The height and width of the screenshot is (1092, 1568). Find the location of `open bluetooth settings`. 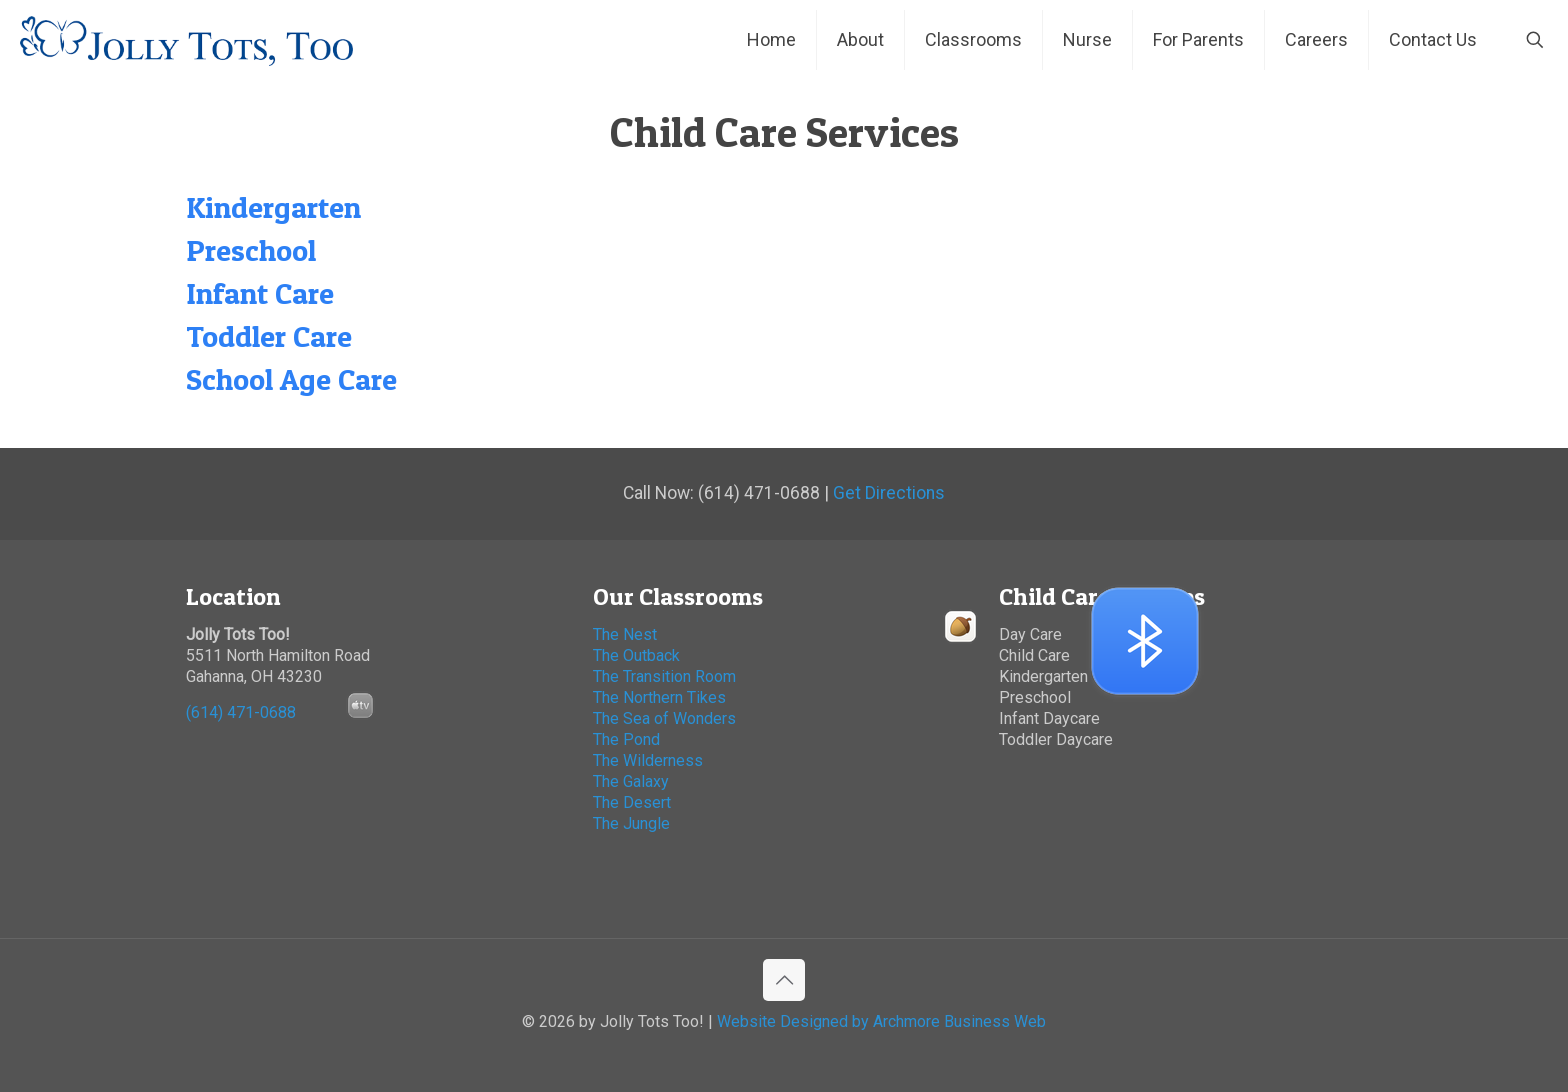

open bluetooth settings is located at coordinates (1145, 643).